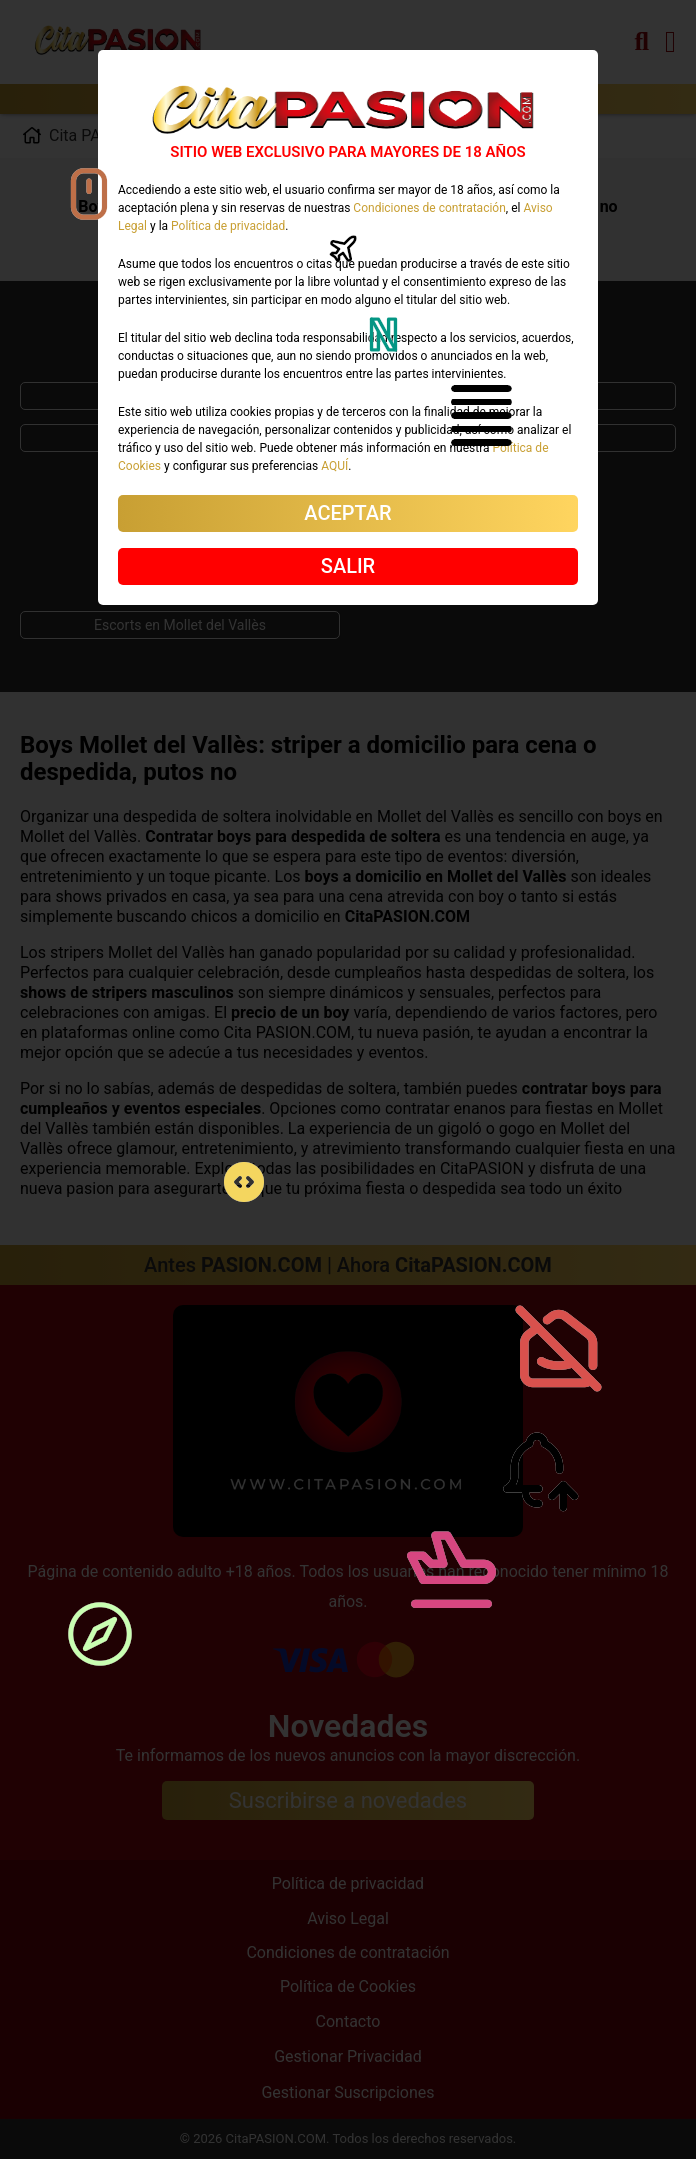 This screenshot has height=2159, width=696. What do you see at coordinates (558, 1348) in the screenshot?
I see `smart home controls are disabled` at bounding box center [558, 1348].